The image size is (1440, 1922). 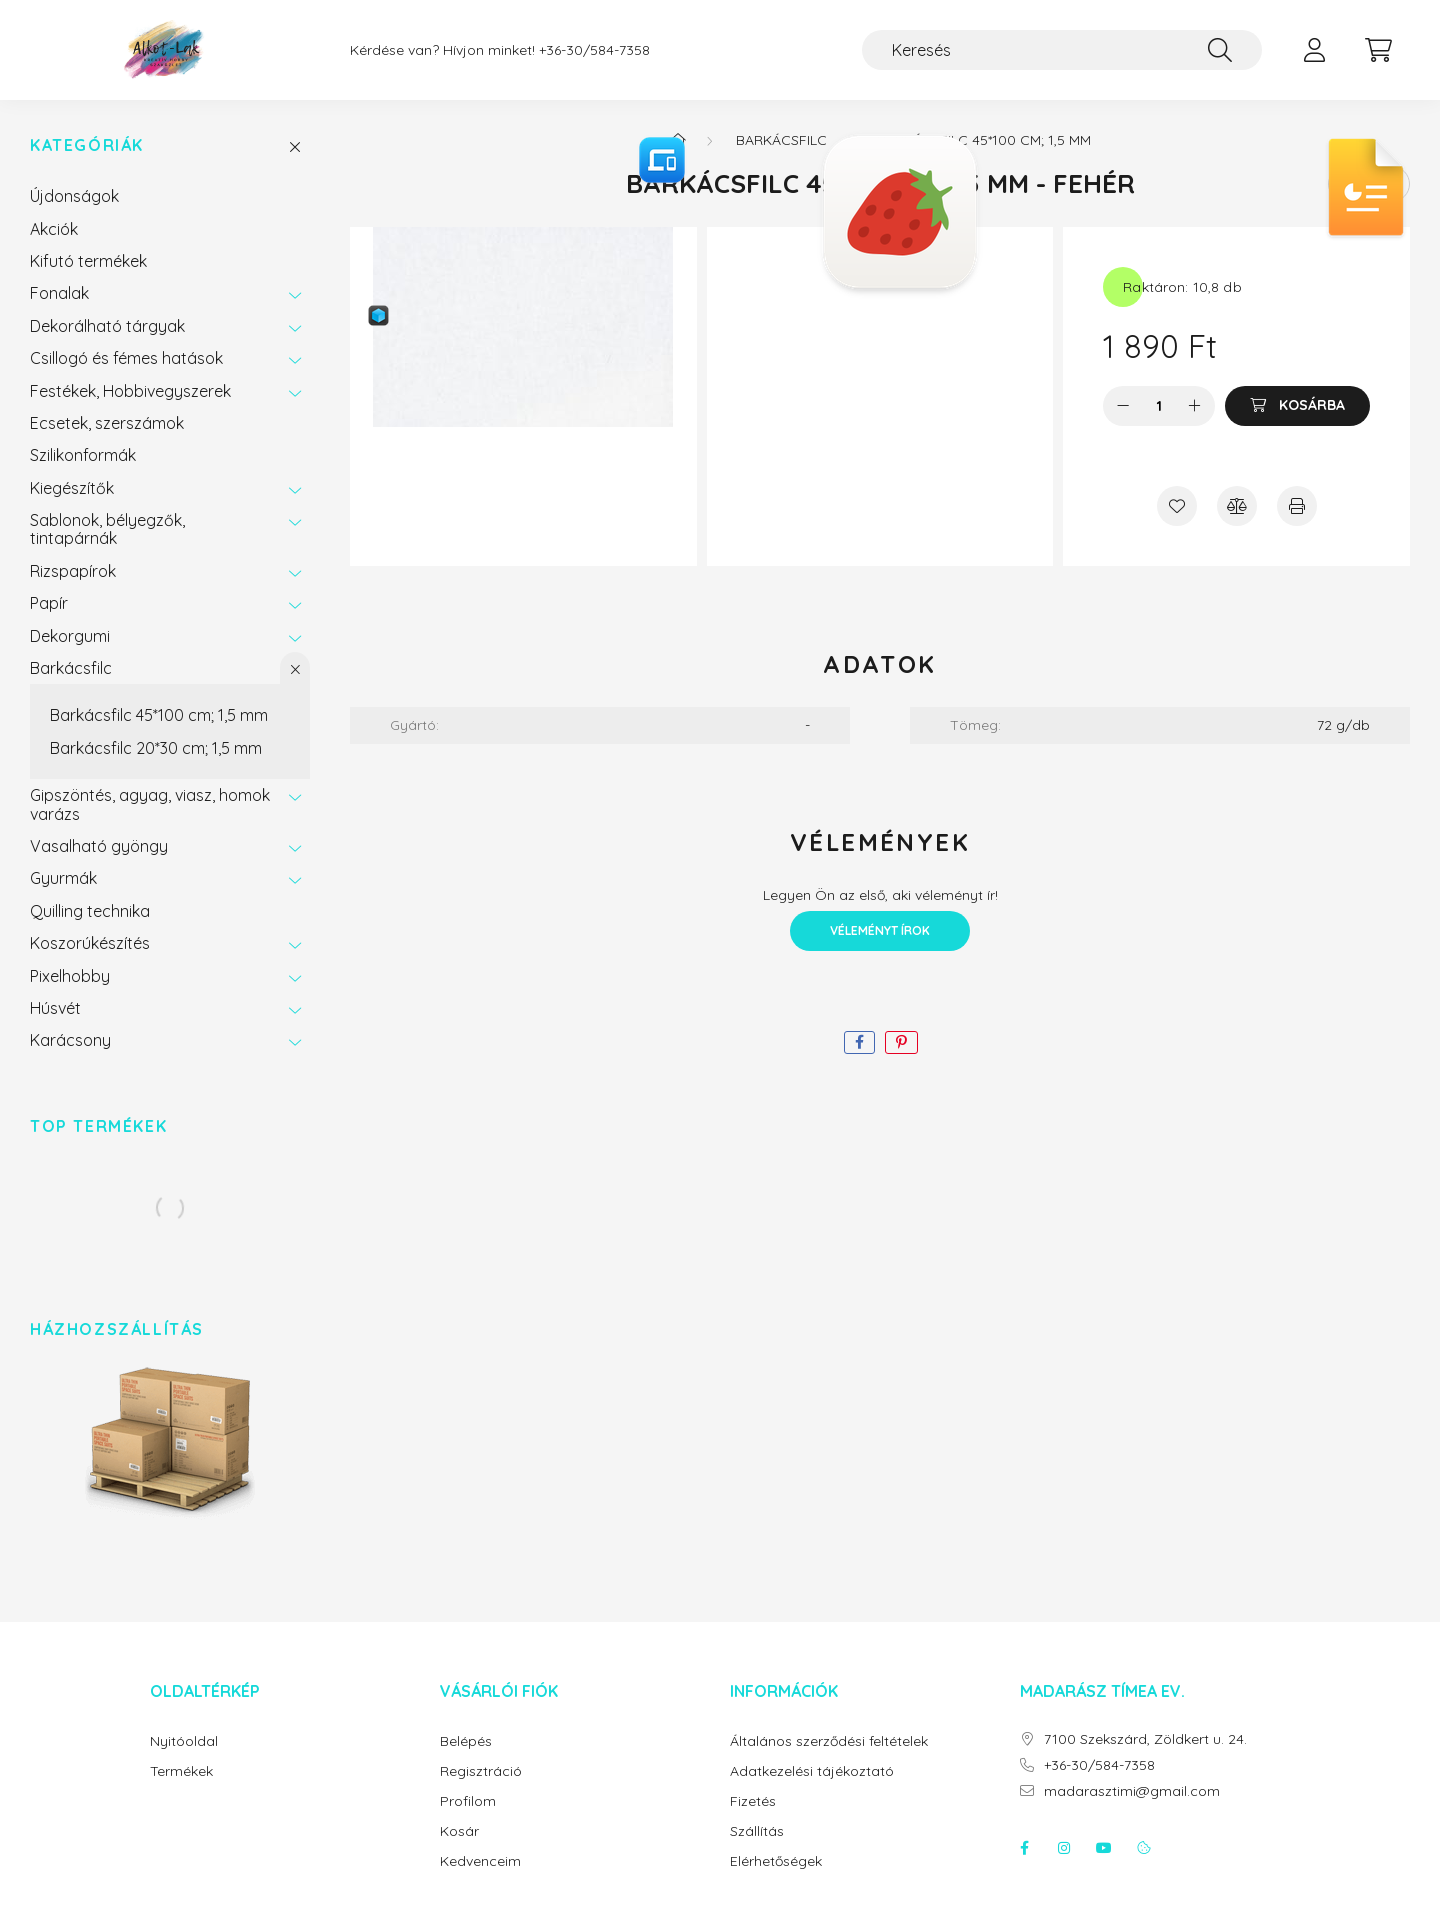 I want to click on connect and sync devices with zorin connect, so click(x=662, y=160).